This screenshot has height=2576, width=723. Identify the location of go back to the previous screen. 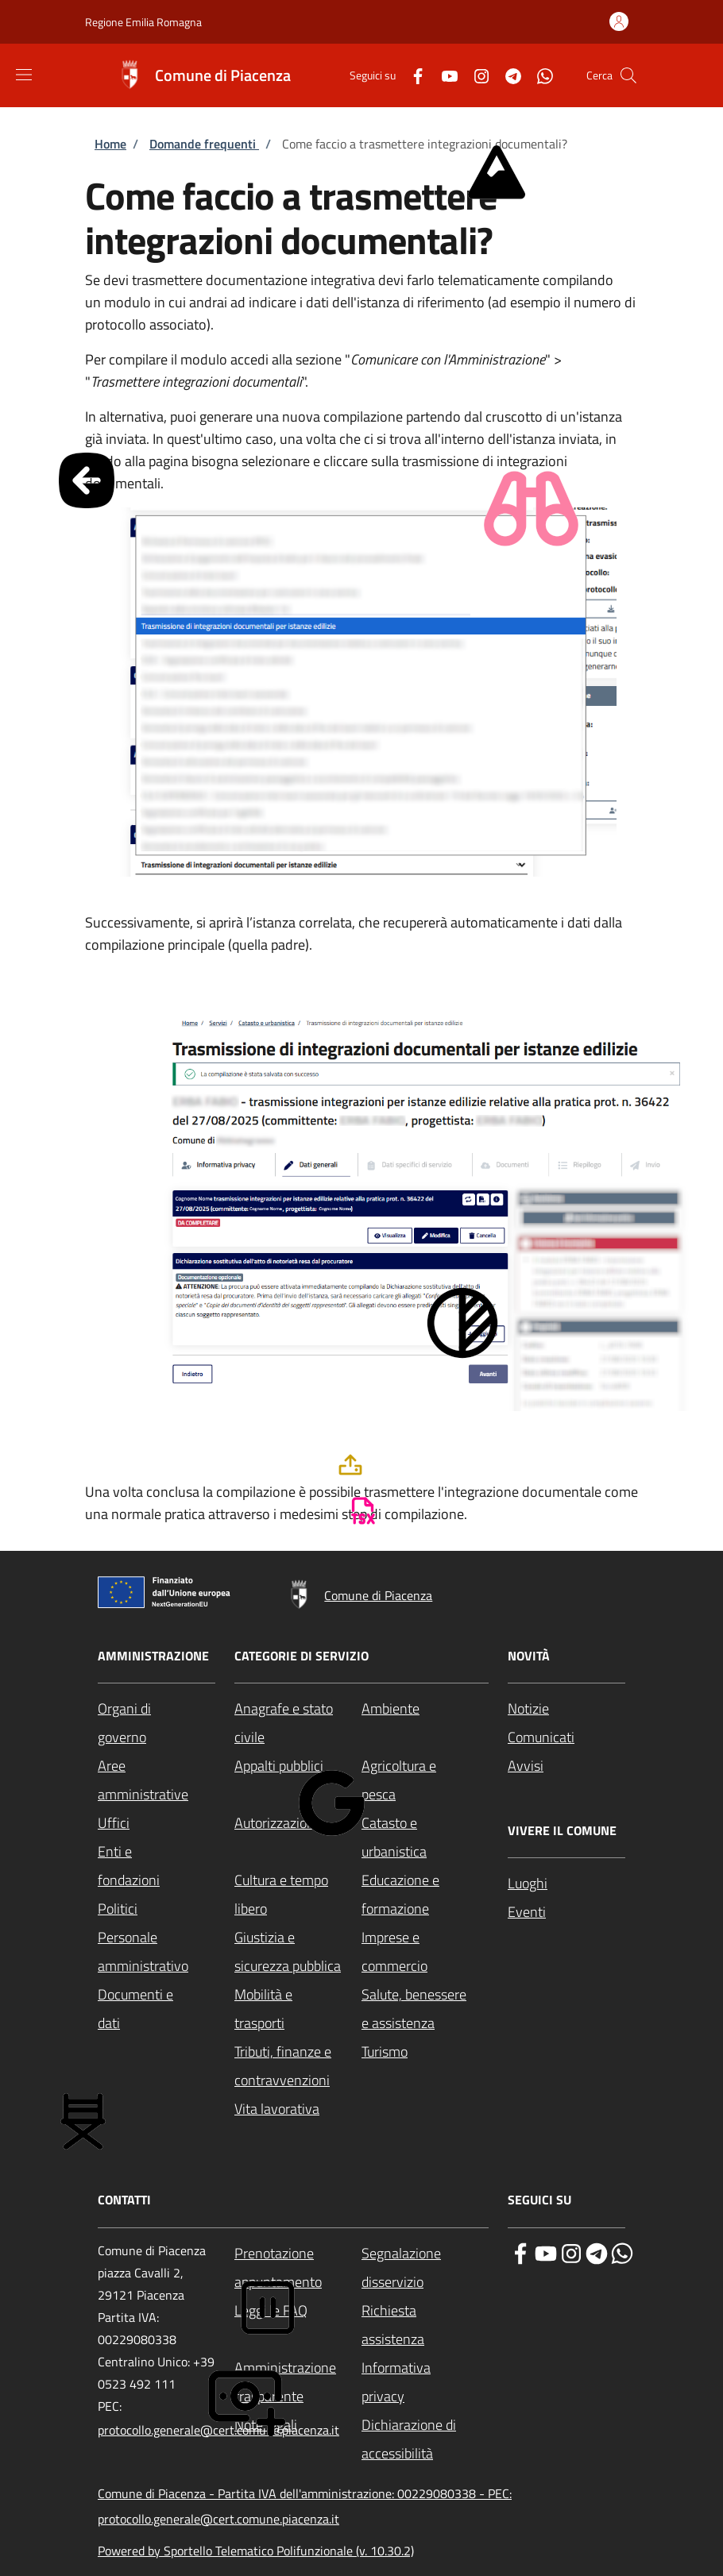
(87, 480).